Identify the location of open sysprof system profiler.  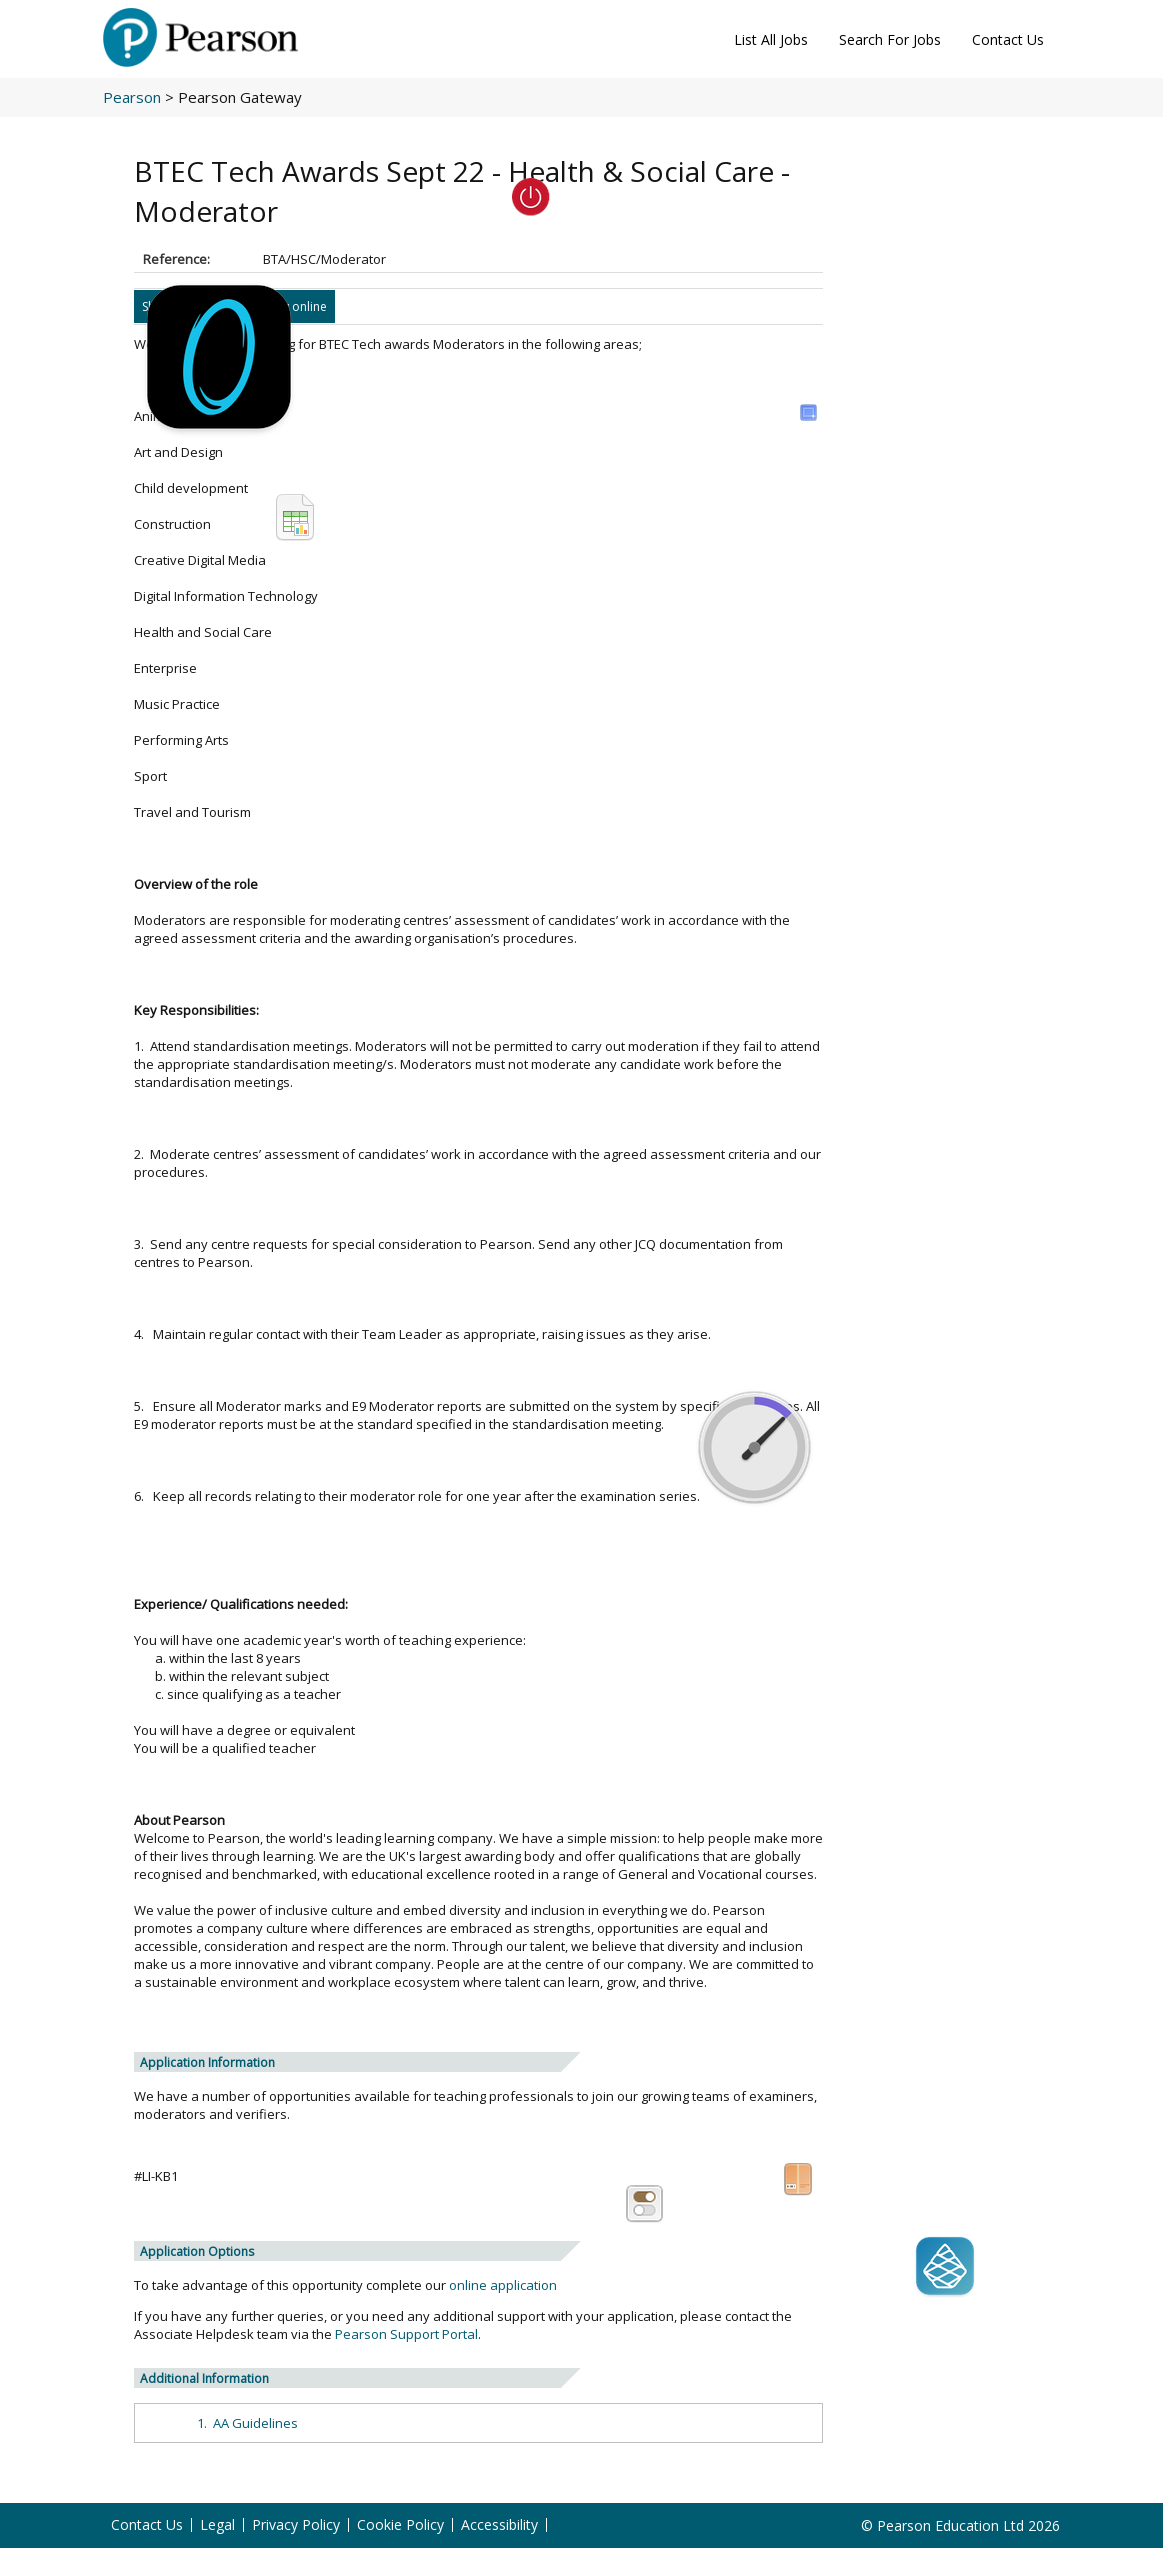
(754, 1447).